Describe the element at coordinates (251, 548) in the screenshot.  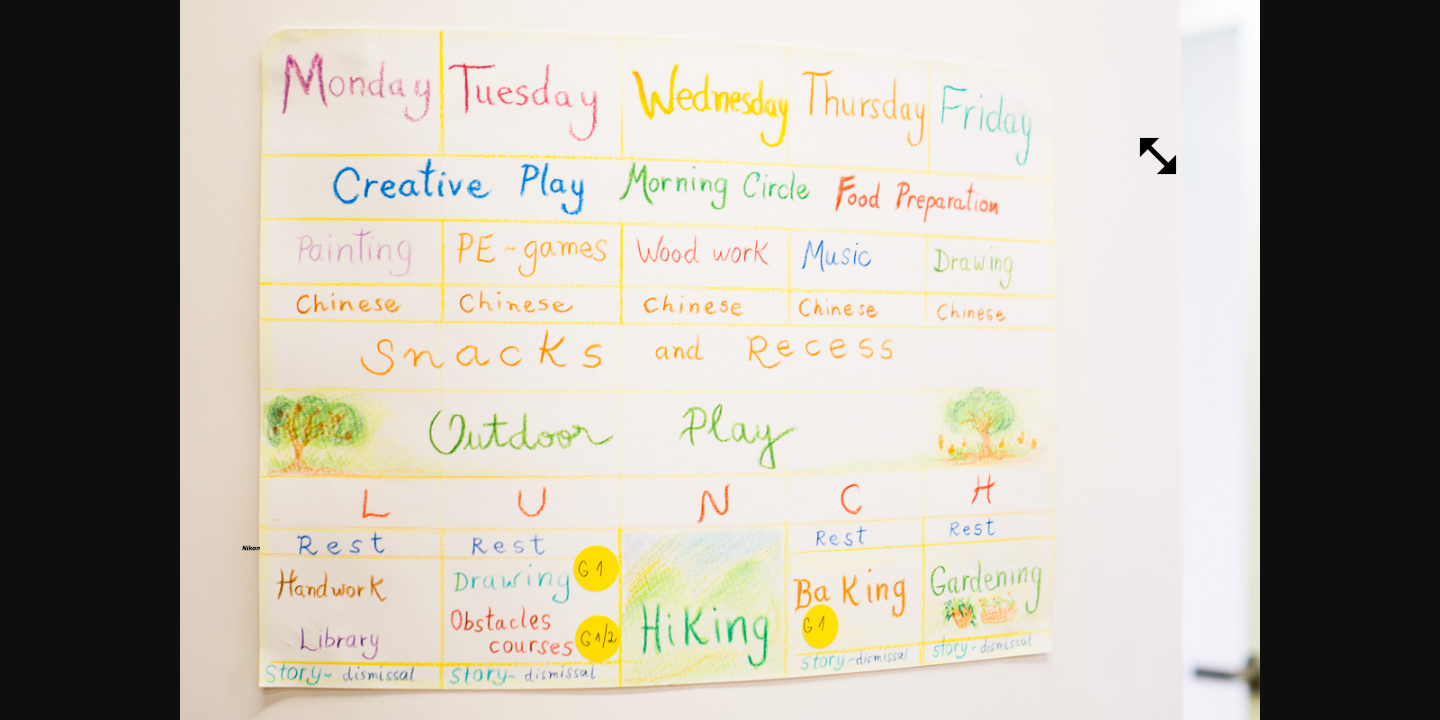
I see `Nikon brand logo` at that location.